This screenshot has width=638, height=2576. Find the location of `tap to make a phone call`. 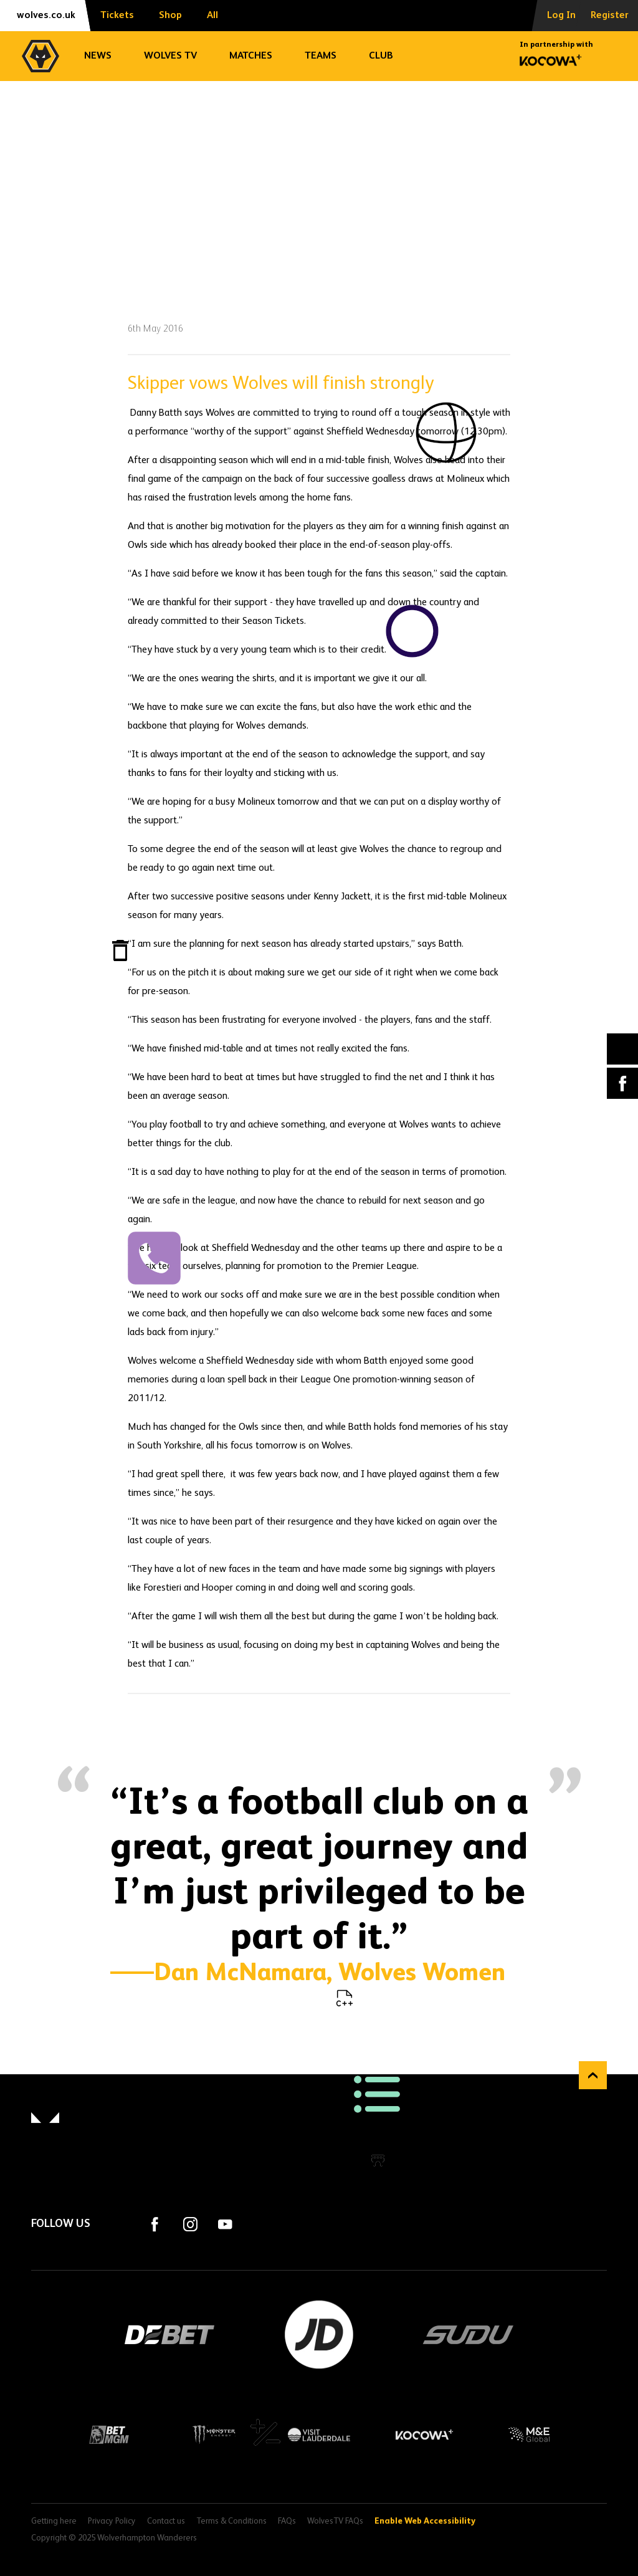

tap to make a phone call is located at coordinates (154, 1258).